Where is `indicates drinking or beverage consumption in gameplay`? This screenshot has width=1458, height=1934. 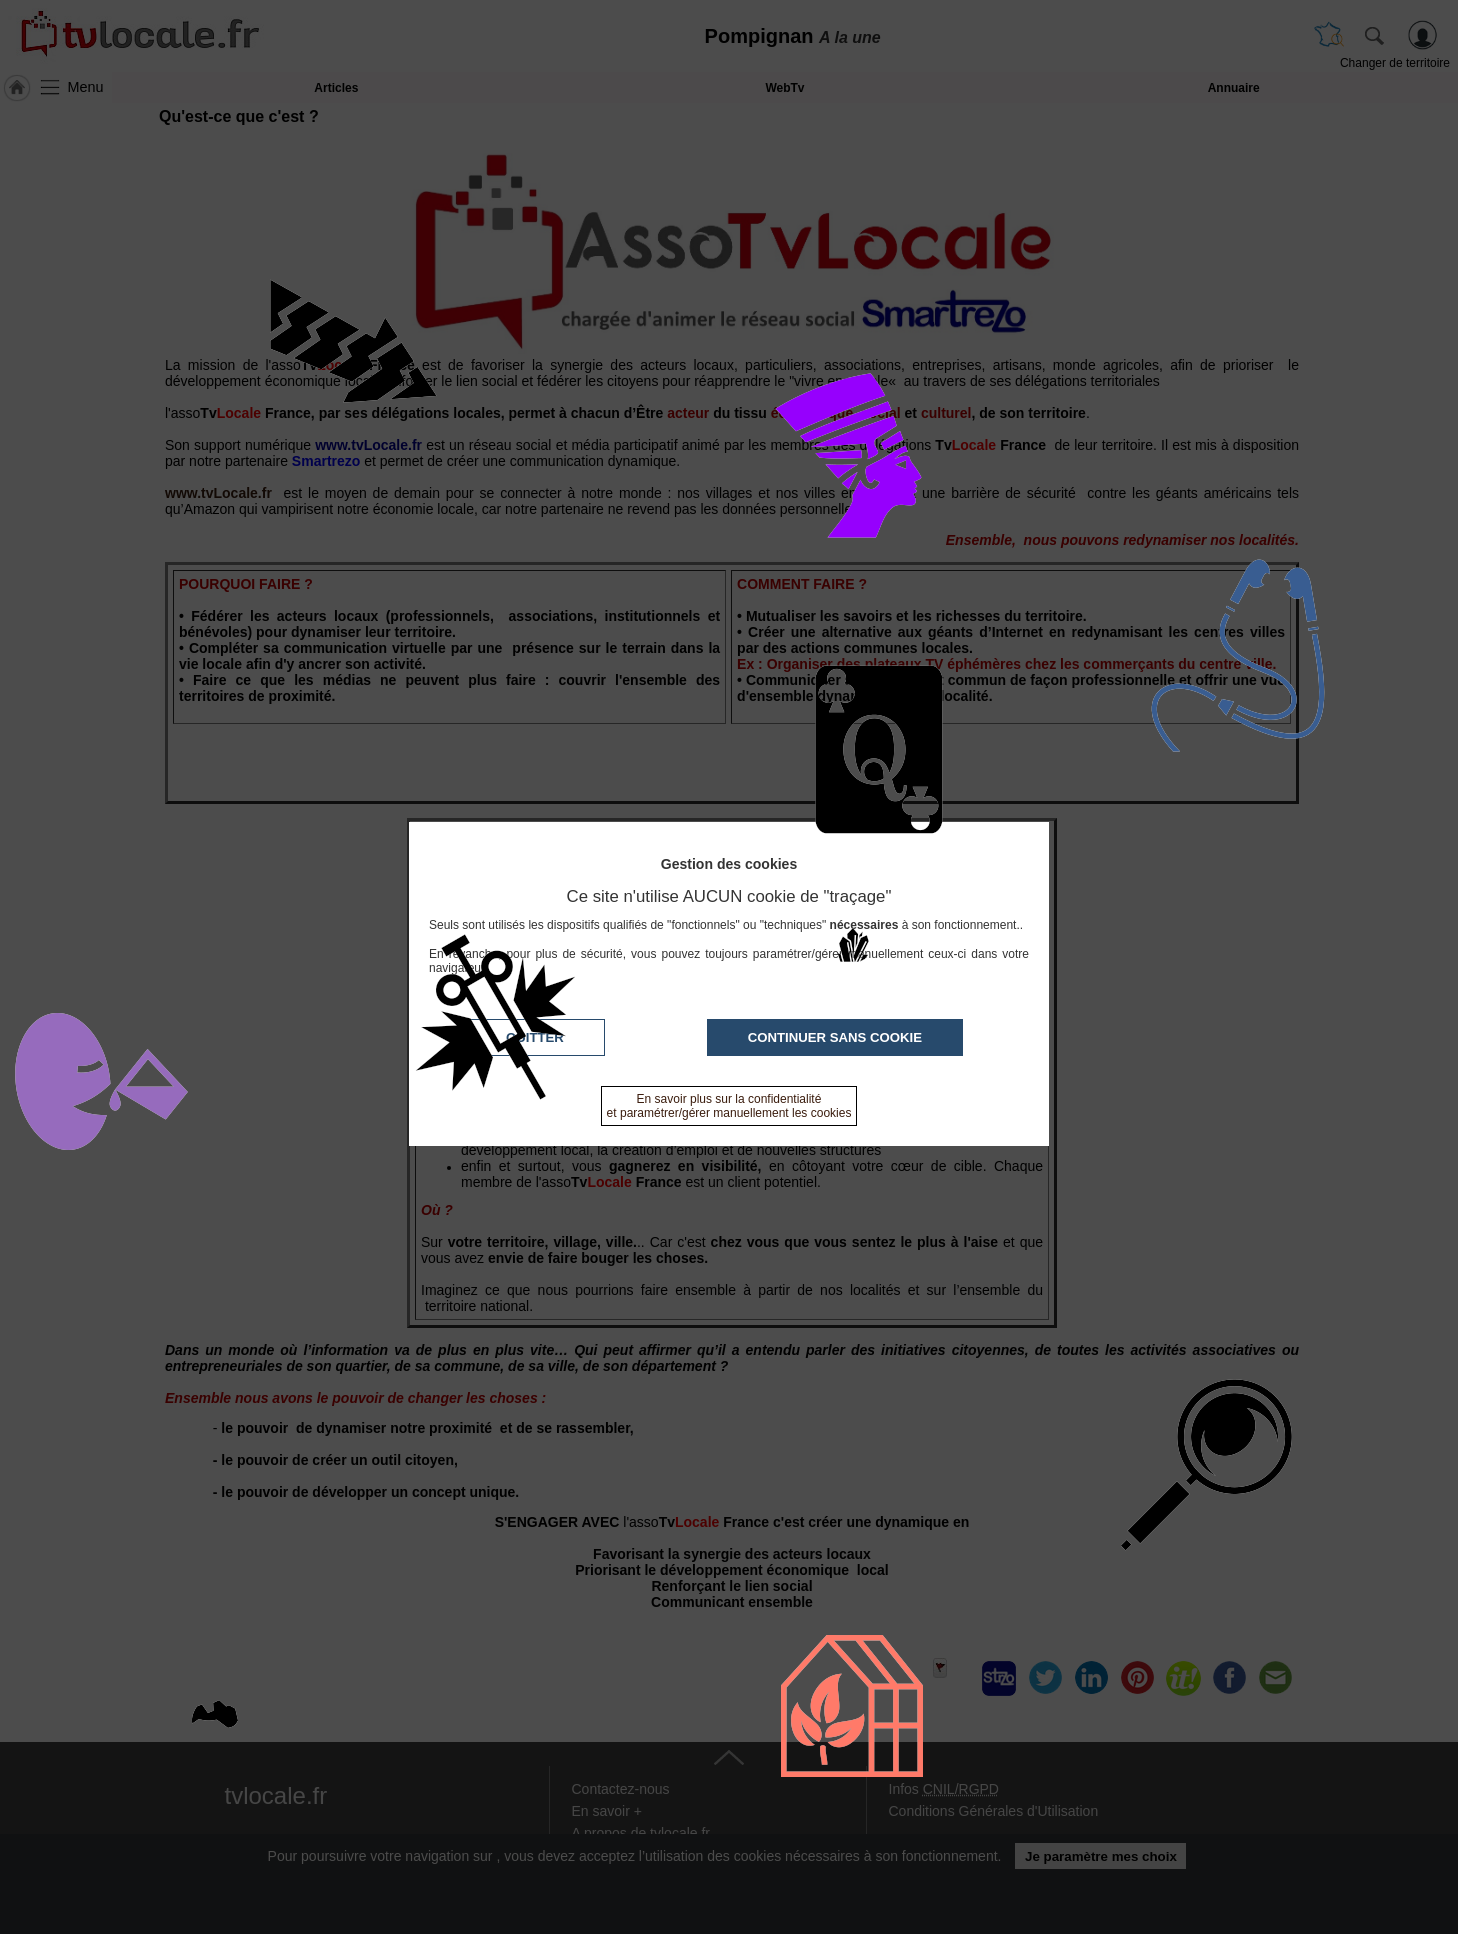 indicates drinking or beverage consumption in gameplay is located at coordinates (101, 1081).